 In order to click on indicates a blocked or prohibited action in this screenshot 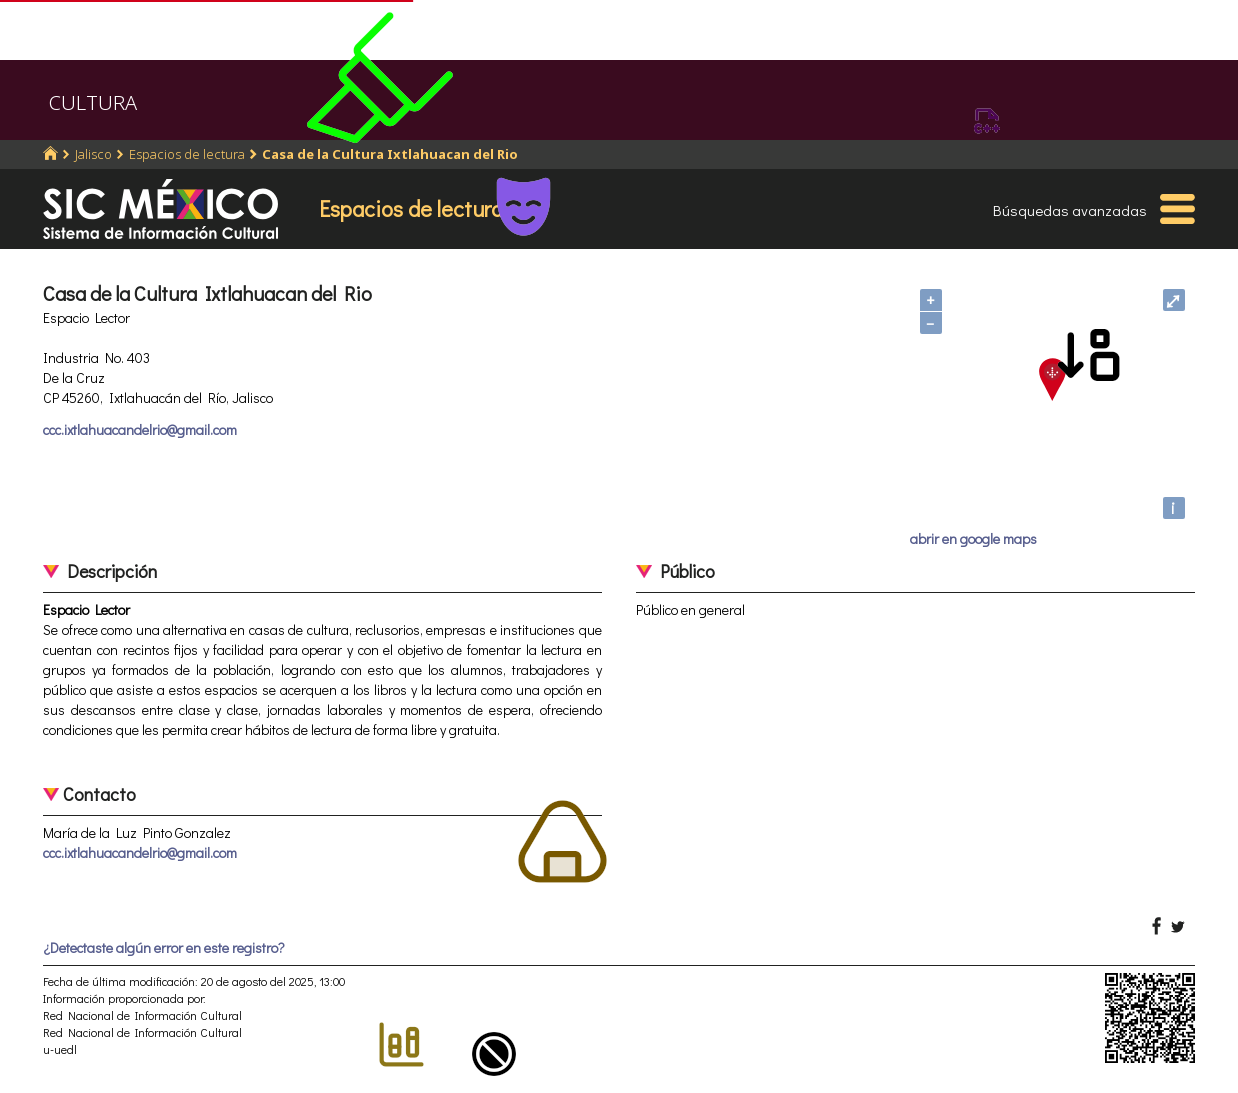, I will do `click(494, 1054)`.